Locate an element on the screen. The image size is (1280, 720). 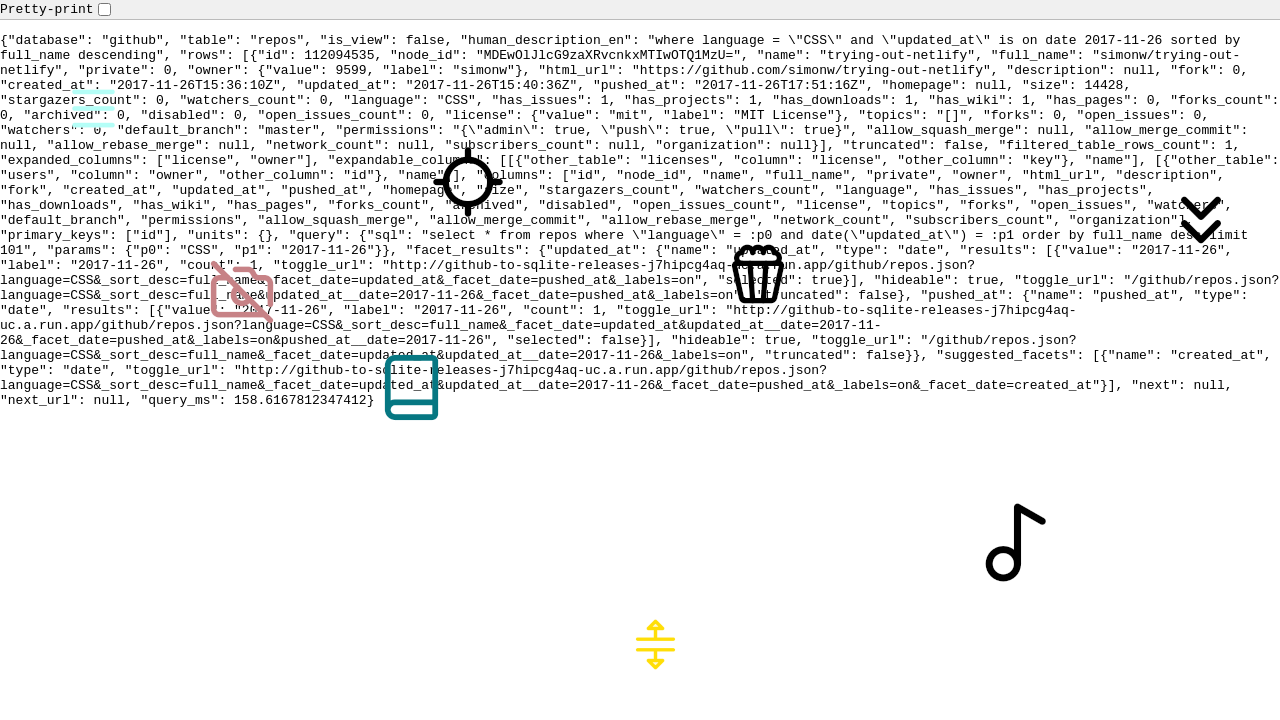
scroll down or view more content is located at coordinates (1201, 220).